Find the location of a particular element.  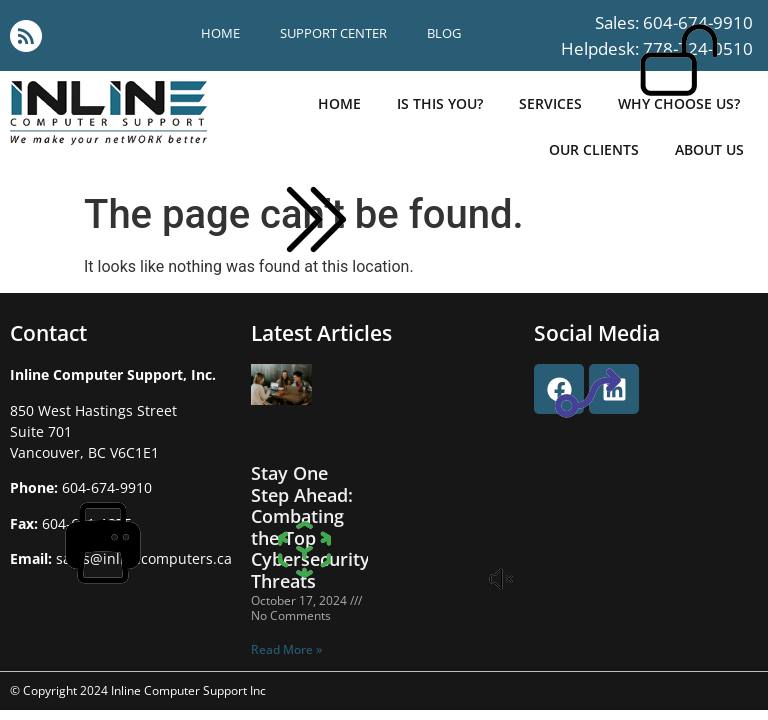

navigate to the next step in a workflow is located at coordinates (588, 393).